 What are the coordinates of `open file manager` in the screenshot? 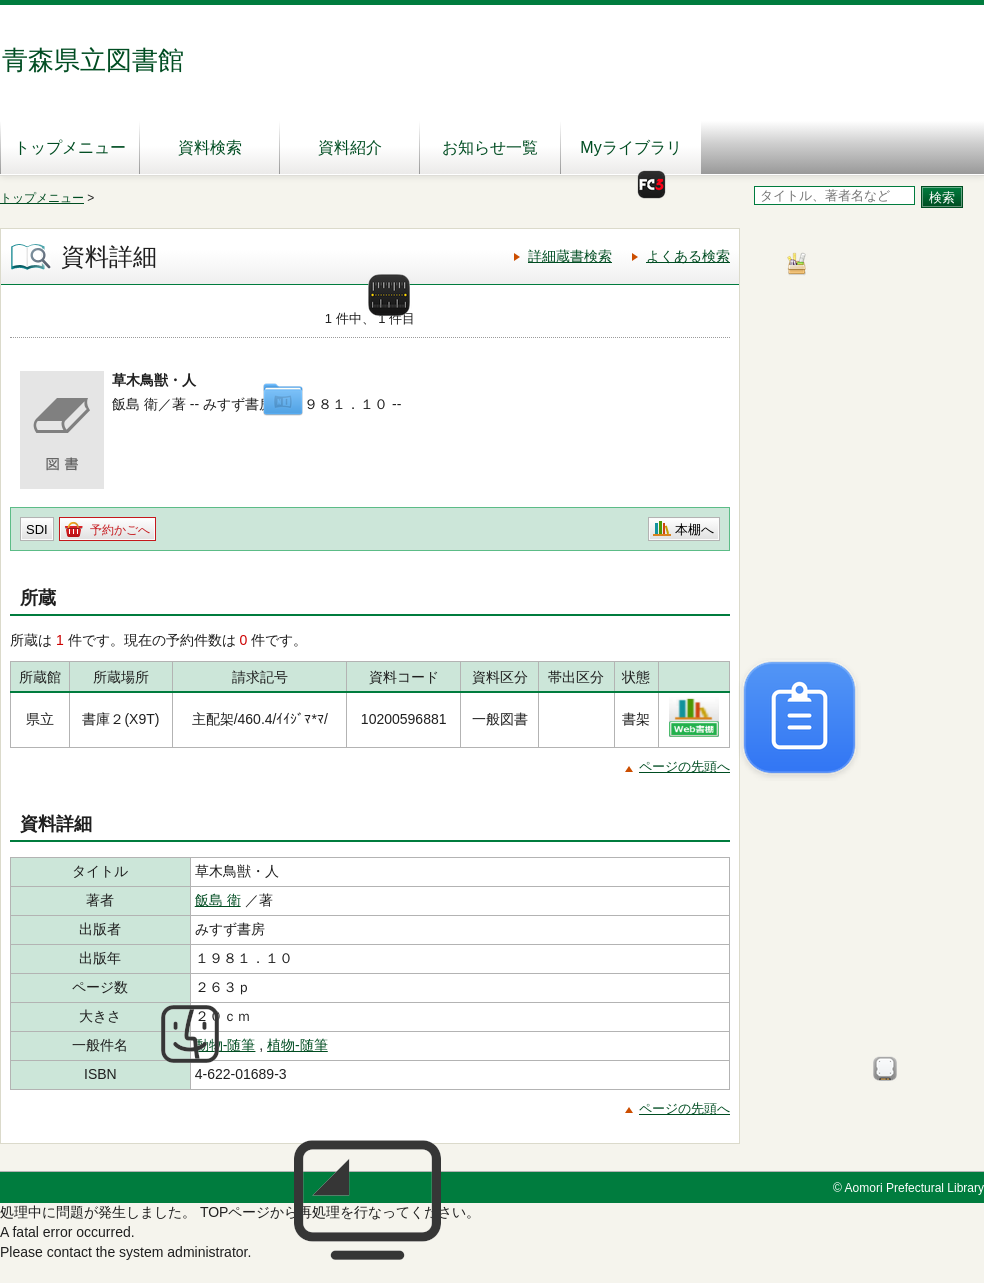 It's located at (190, 1034).